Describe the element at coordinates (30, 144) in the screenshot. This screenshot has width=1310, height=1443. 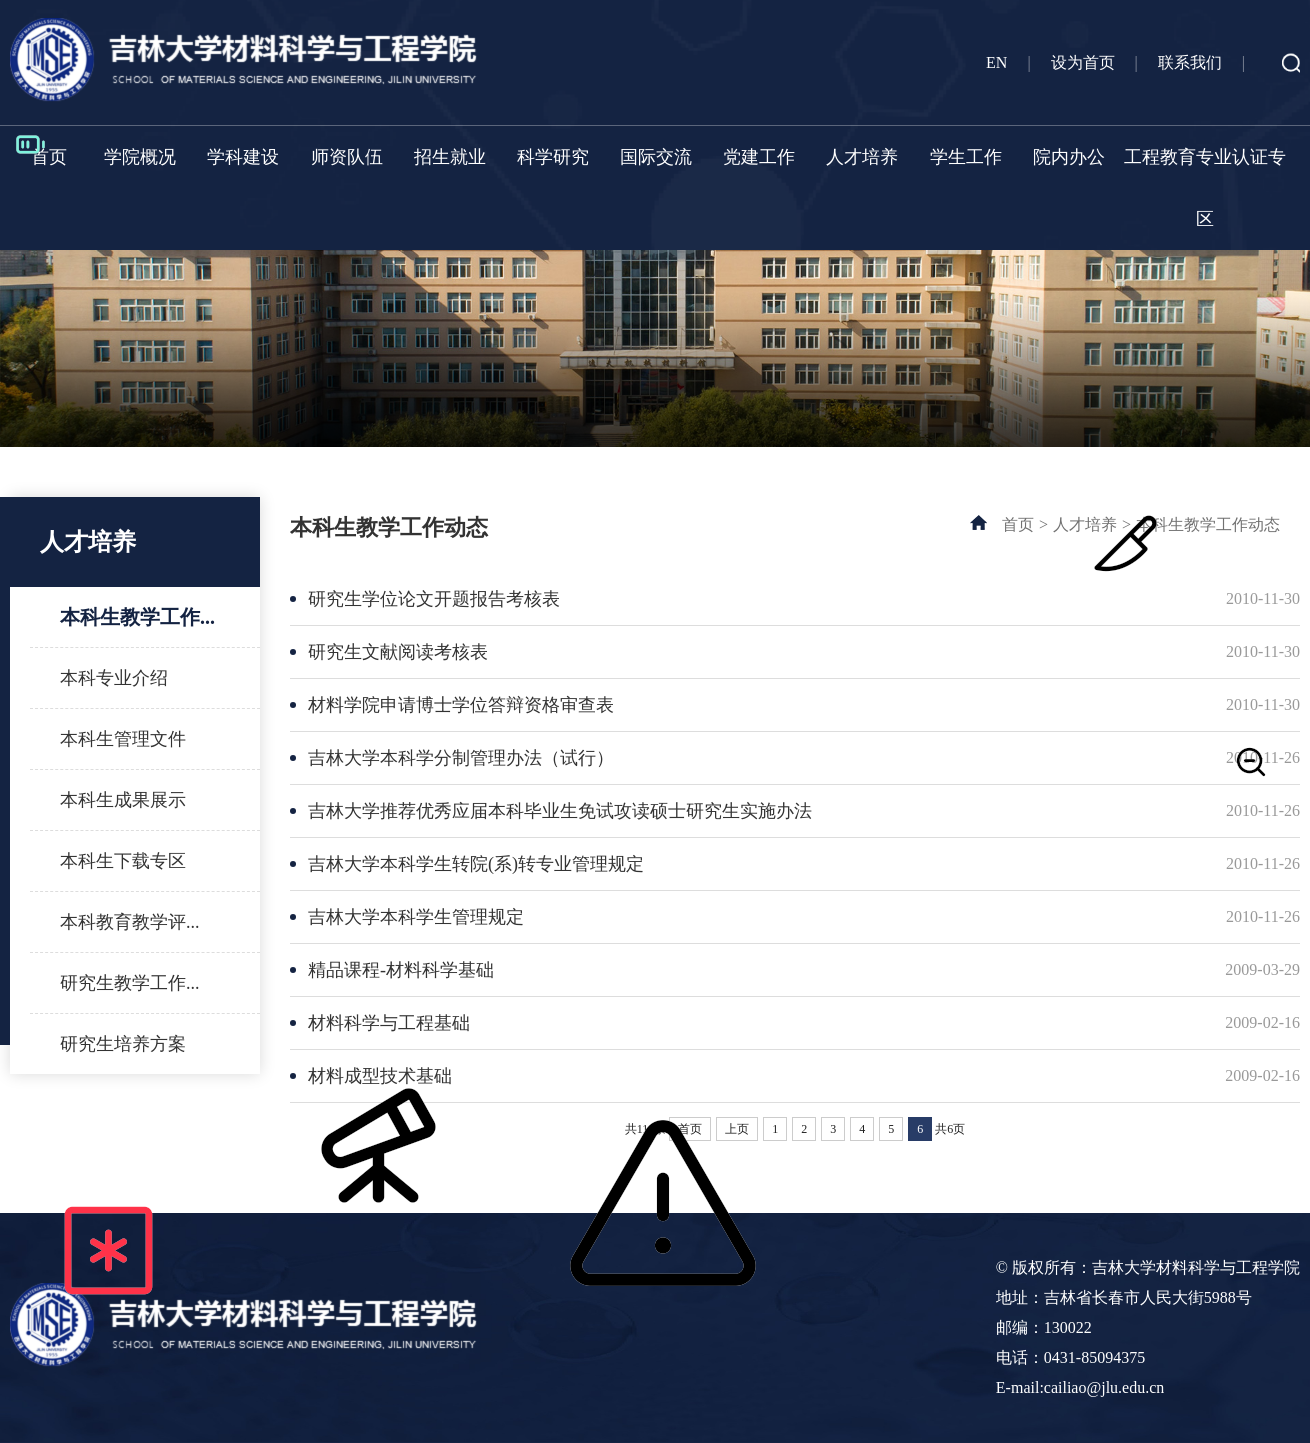
I see `indicates medium battery level` at that location.